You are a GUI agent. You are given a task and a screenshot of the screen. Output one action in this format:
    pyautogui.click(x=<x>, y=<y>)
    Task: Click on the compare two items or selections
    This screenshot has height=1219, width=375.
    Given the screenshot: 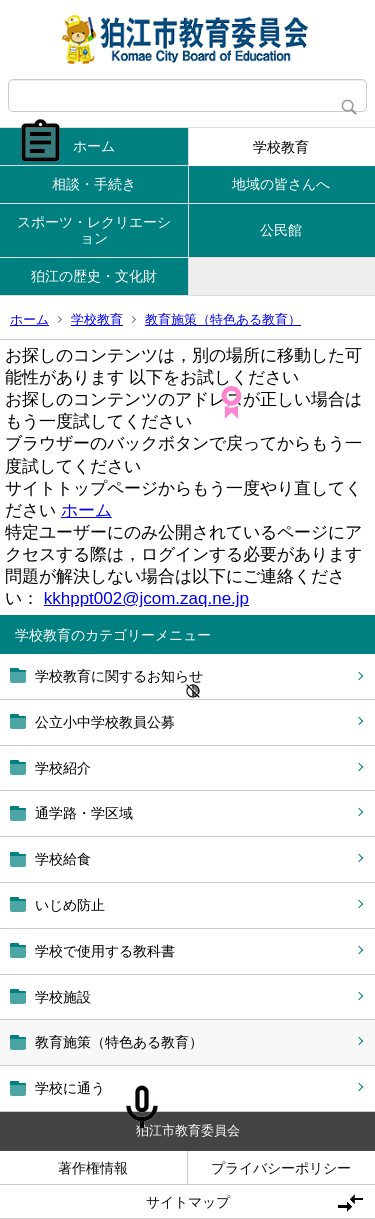 What is the action you would take?
    pyautogui.click(x=351, y=1203)
    